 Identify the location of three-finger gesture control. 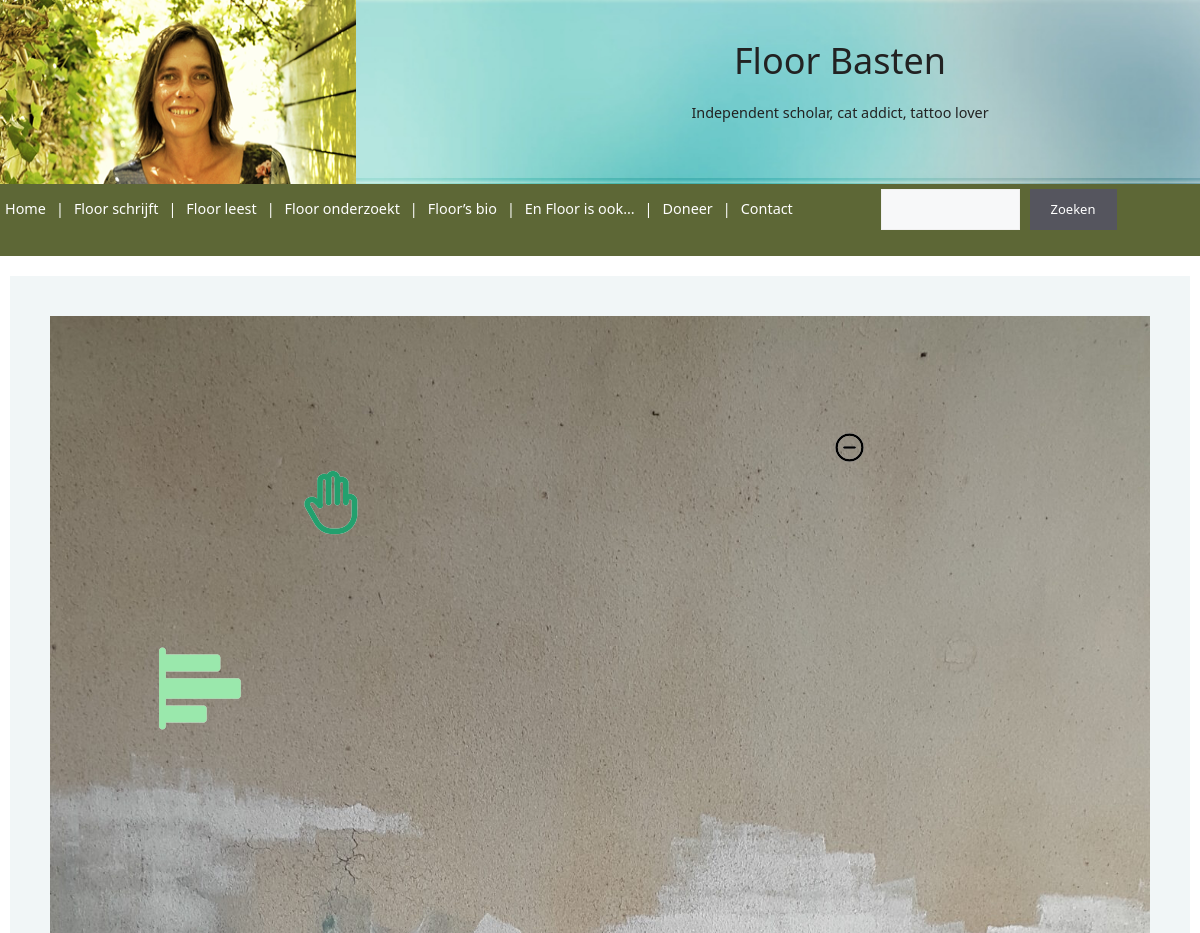
(331, 502).